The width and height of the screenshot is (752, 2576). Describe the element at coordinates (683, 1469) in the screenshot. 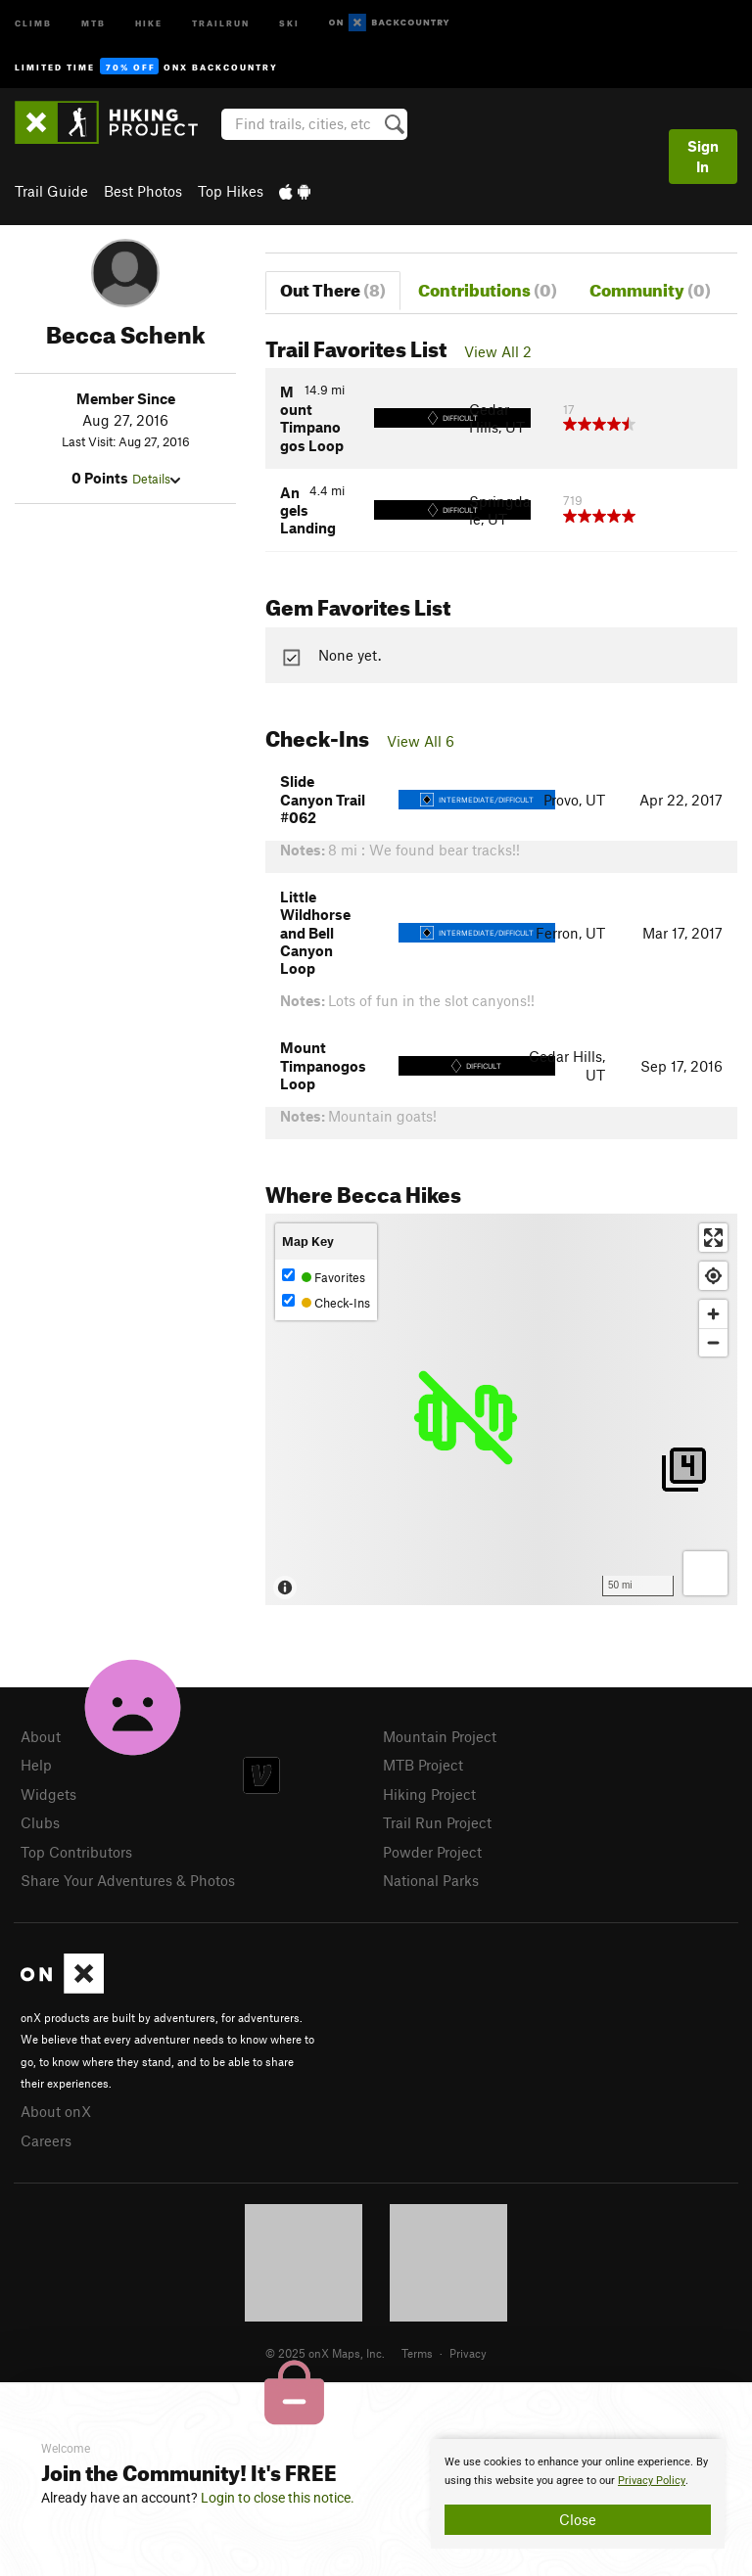

I see `select 4 images or items` at that location.